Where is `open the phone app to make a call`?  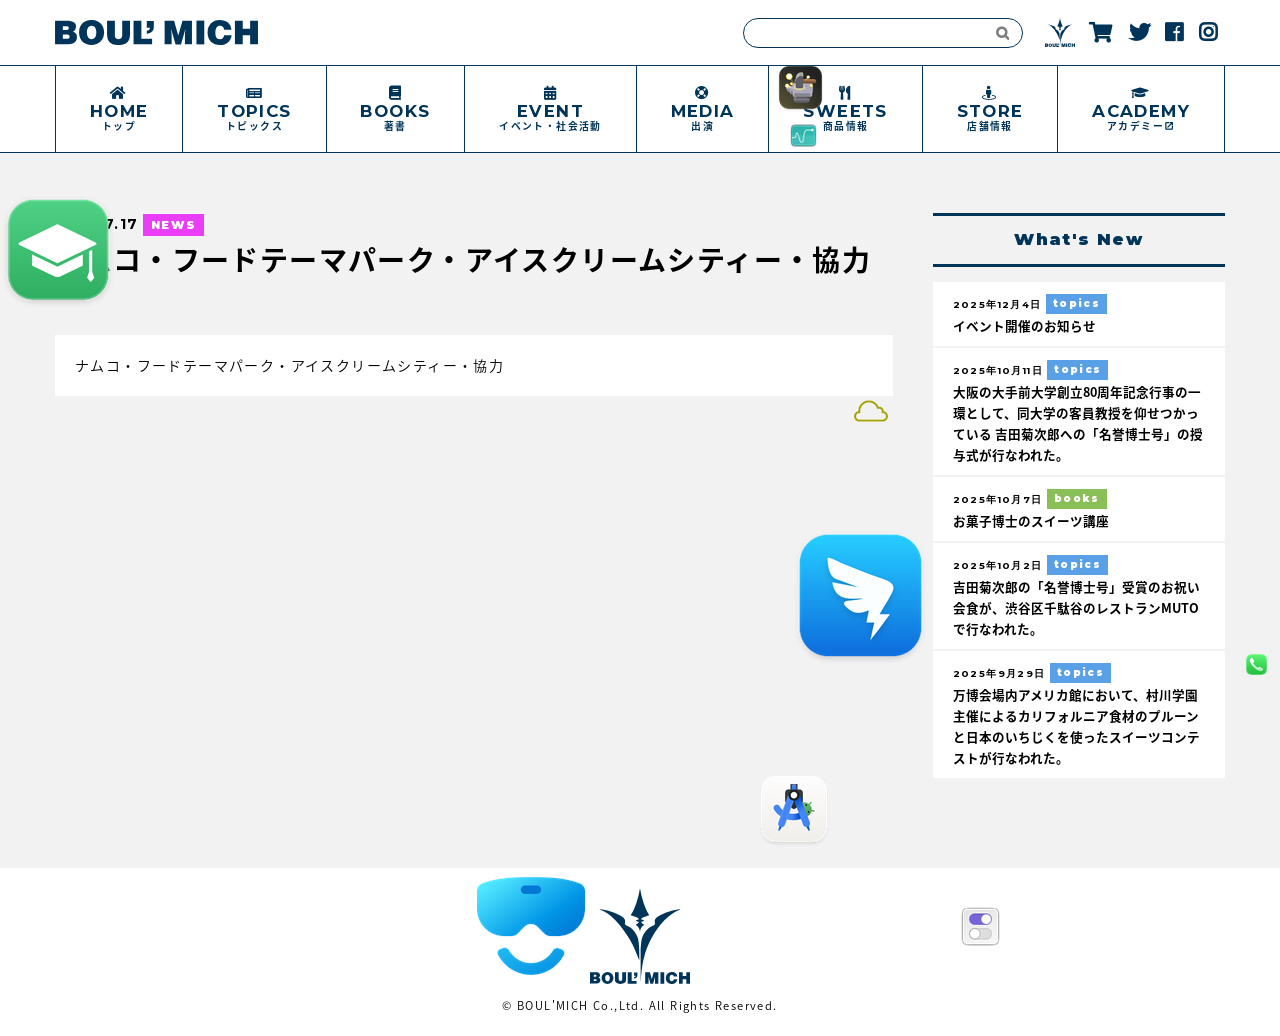 open the phone app to make a call is located at coordinates (1256, 664).